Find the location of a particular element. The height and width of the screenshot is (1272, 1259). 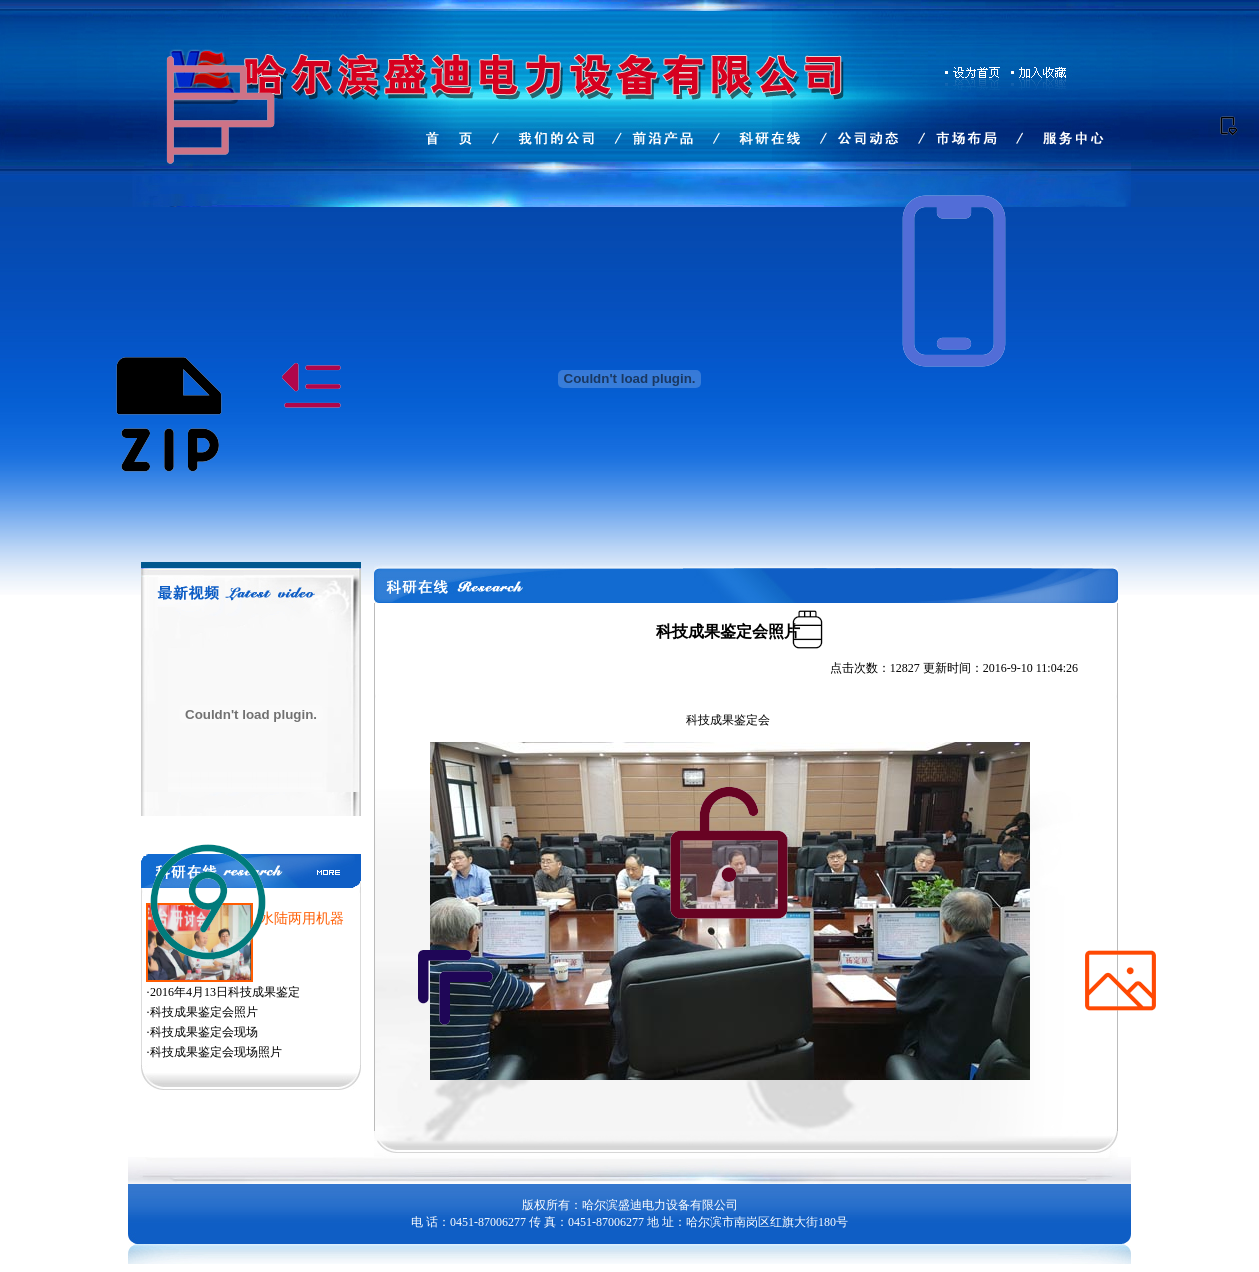

indicates nine items or notifications is located at coordinates (208, 902).